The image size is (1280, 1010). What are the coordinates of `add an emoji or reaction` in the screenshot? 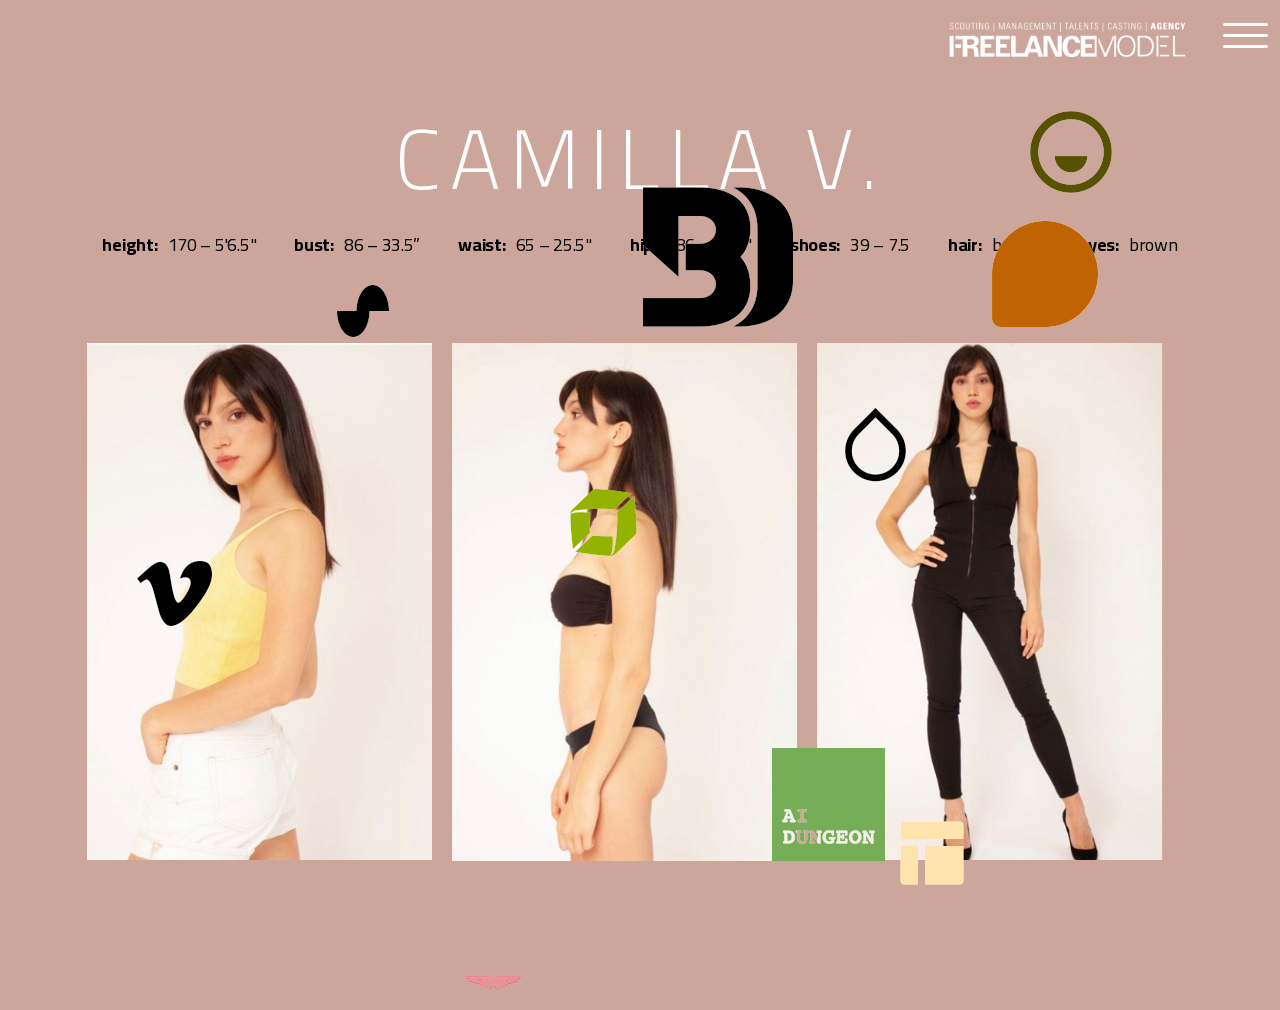 It's located at (1071, 152).